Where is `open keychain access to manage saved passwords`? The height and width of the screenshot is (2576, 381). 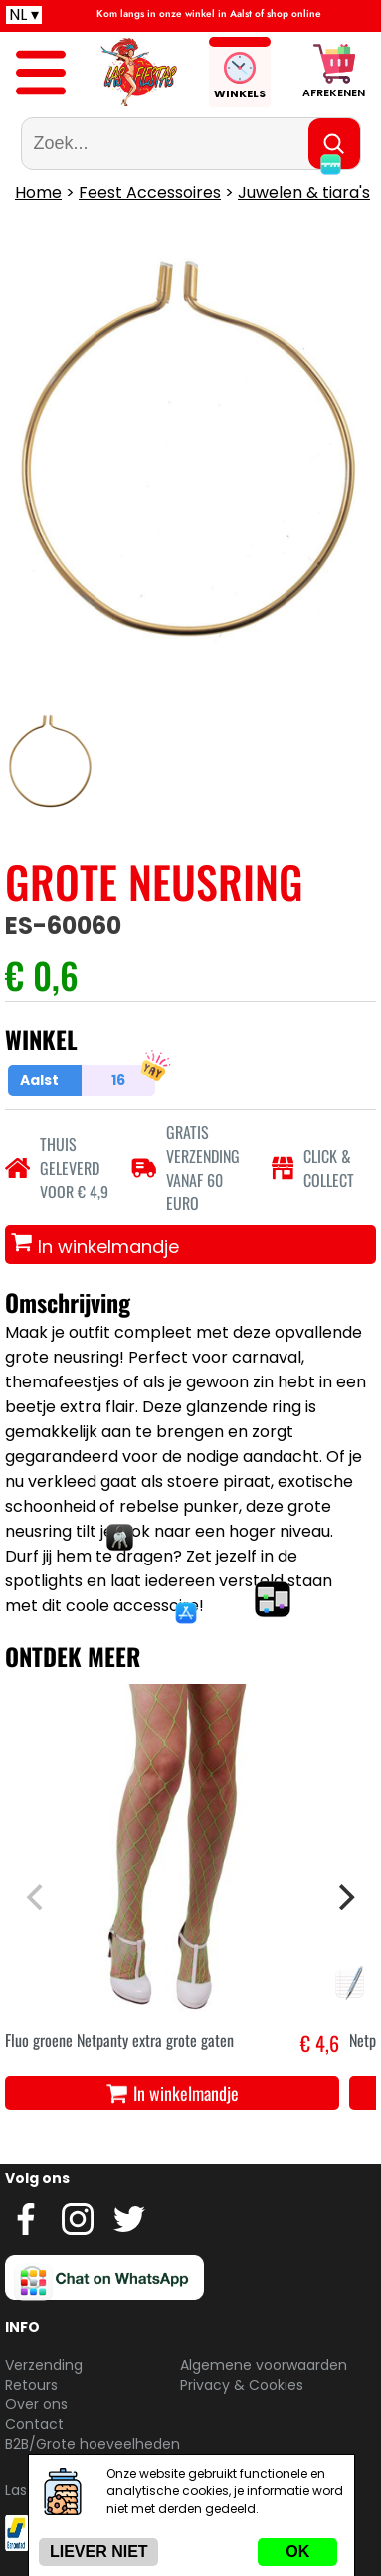 open keychain access to manage saved passwords is located at coordinates (119, 1537).